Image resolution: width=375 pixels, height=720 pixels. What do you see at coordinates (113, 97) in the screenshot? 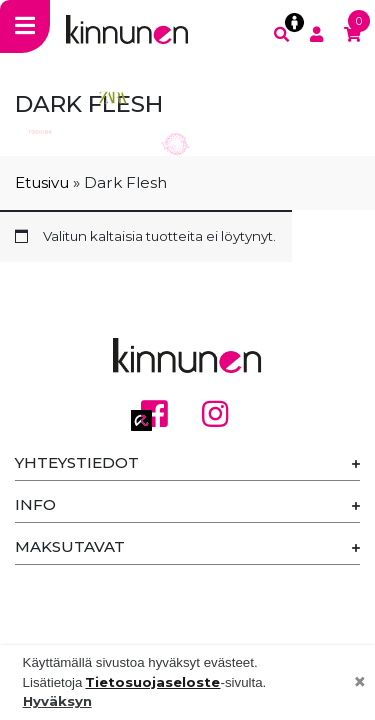
I see `visit the Zara website or app` at bounding box center [113, 97].